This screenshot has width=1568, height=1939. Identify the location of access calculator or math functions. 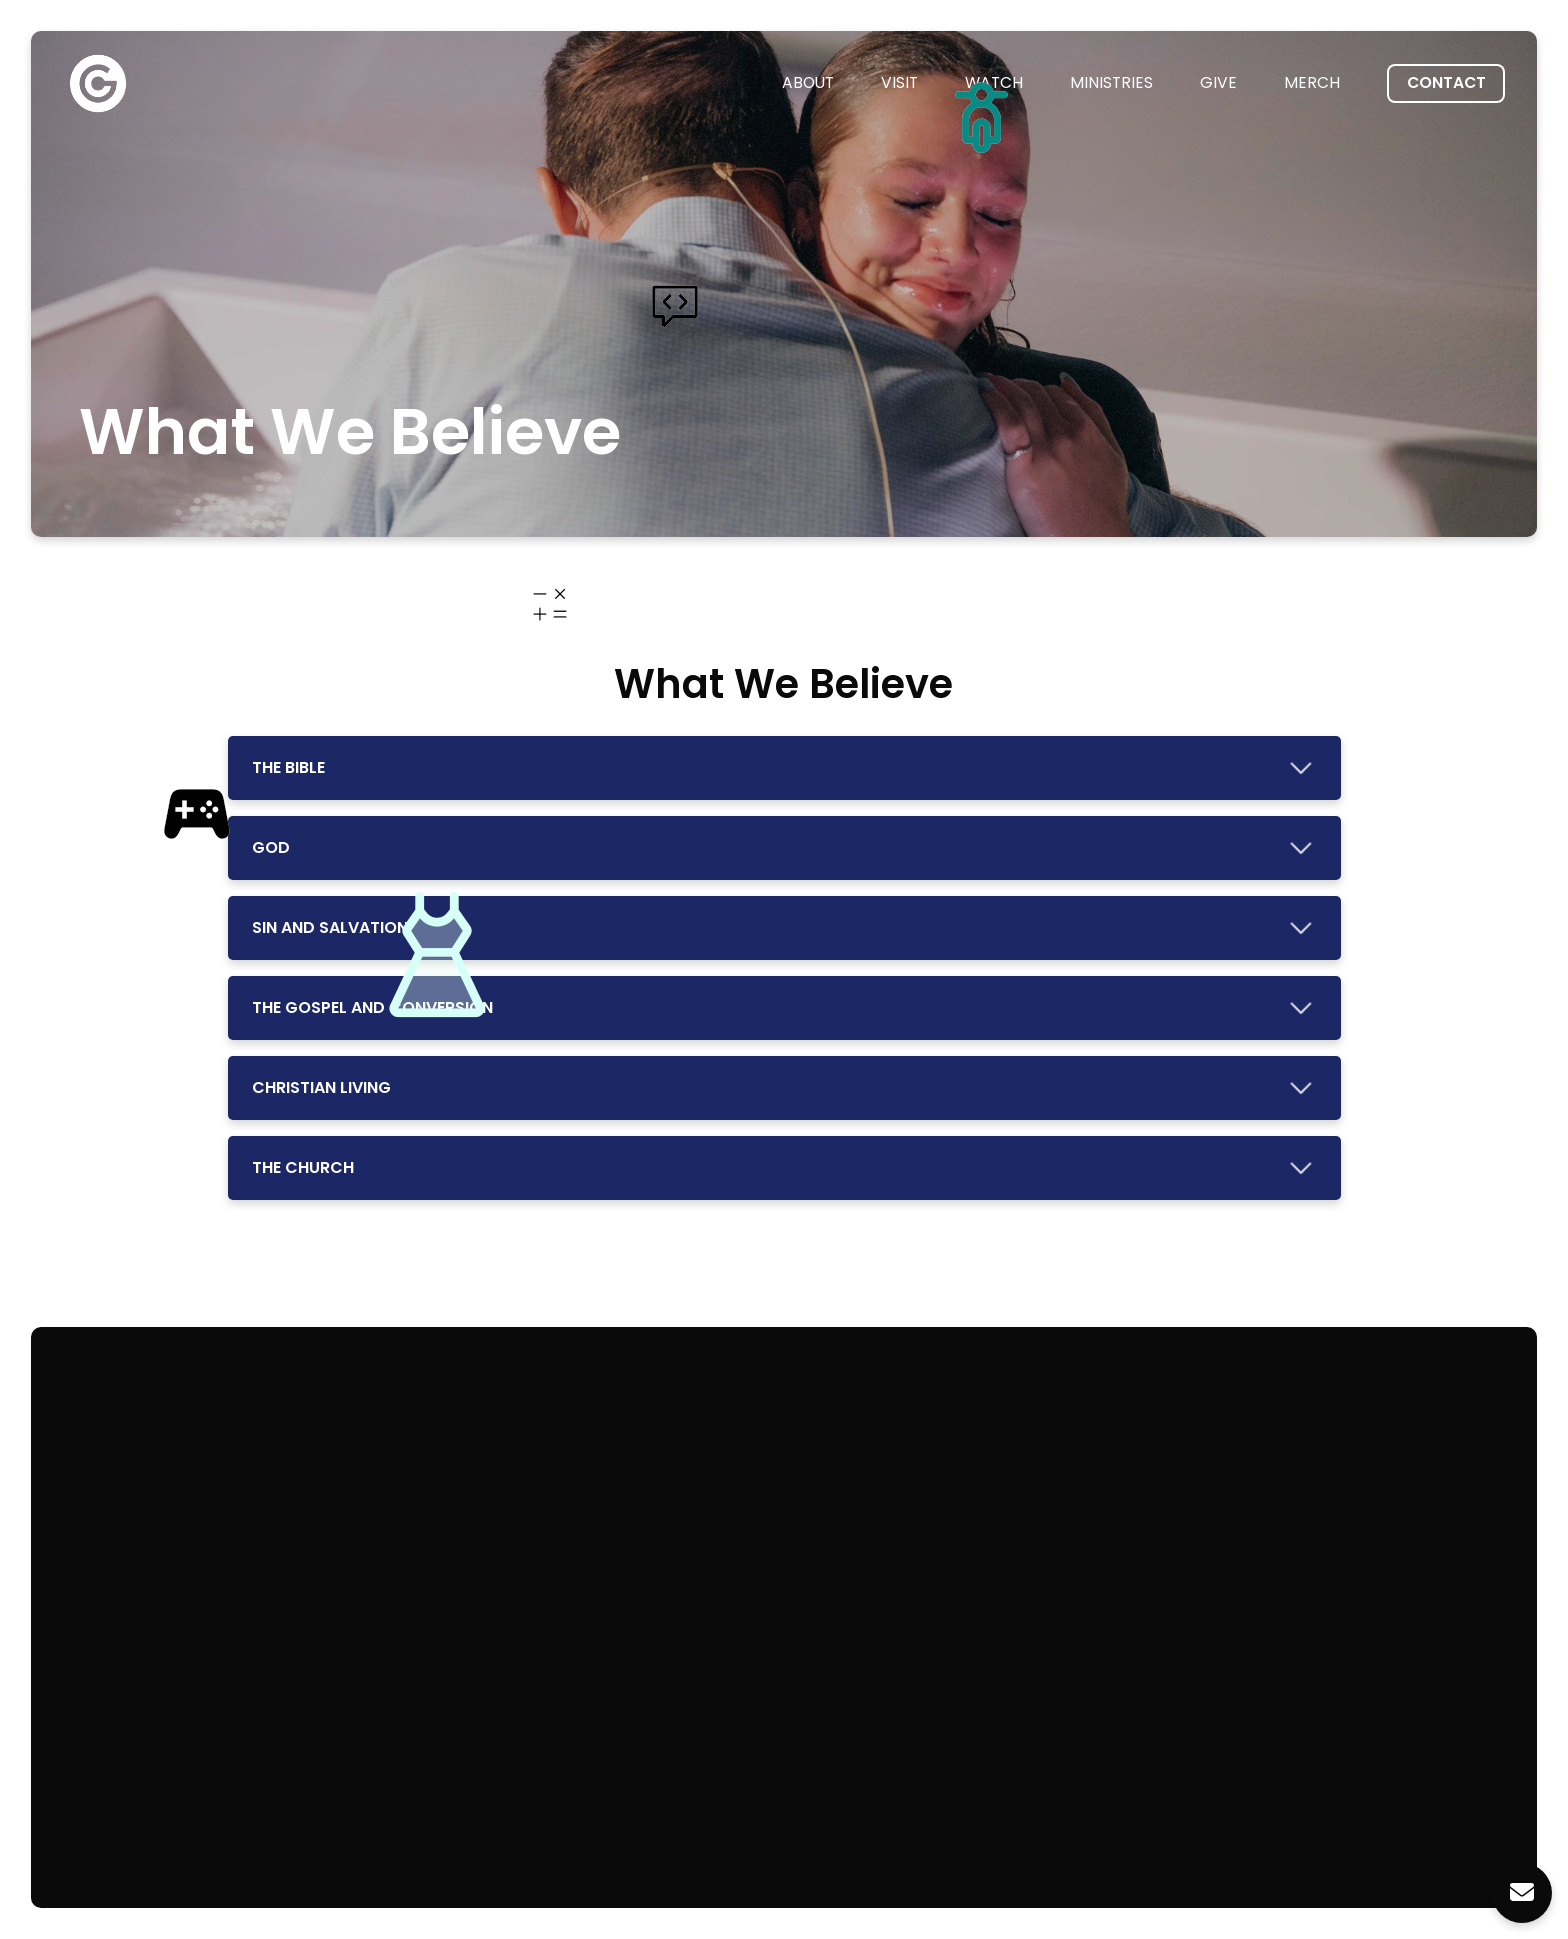
(550, 604).